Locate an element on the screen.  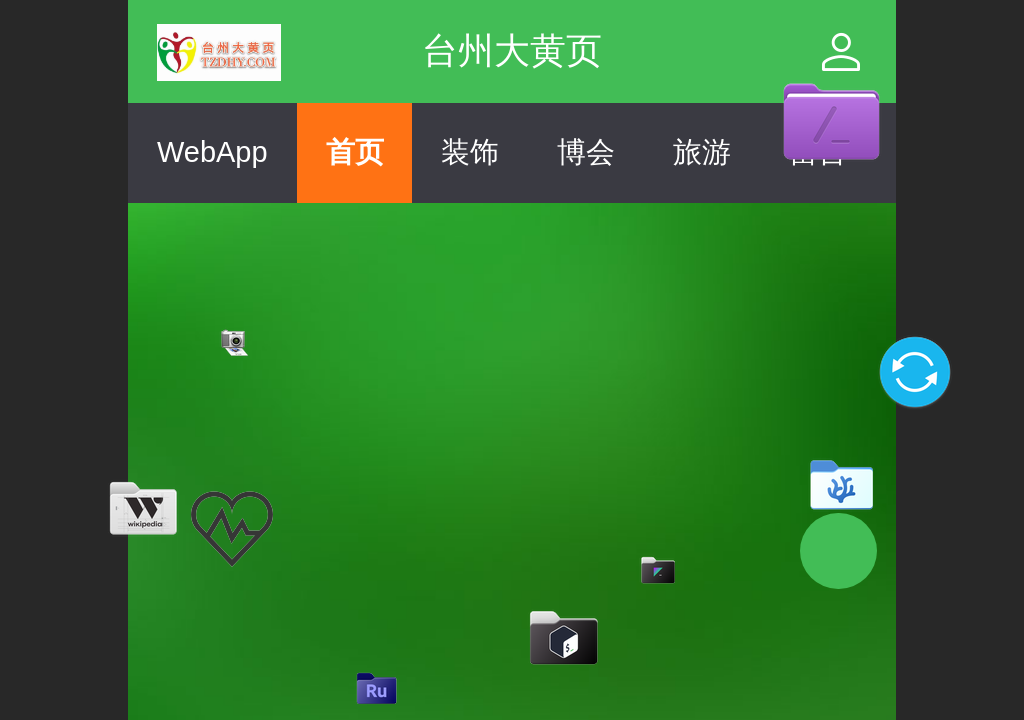
open health or fitness app is located at coordinates (232, 528).